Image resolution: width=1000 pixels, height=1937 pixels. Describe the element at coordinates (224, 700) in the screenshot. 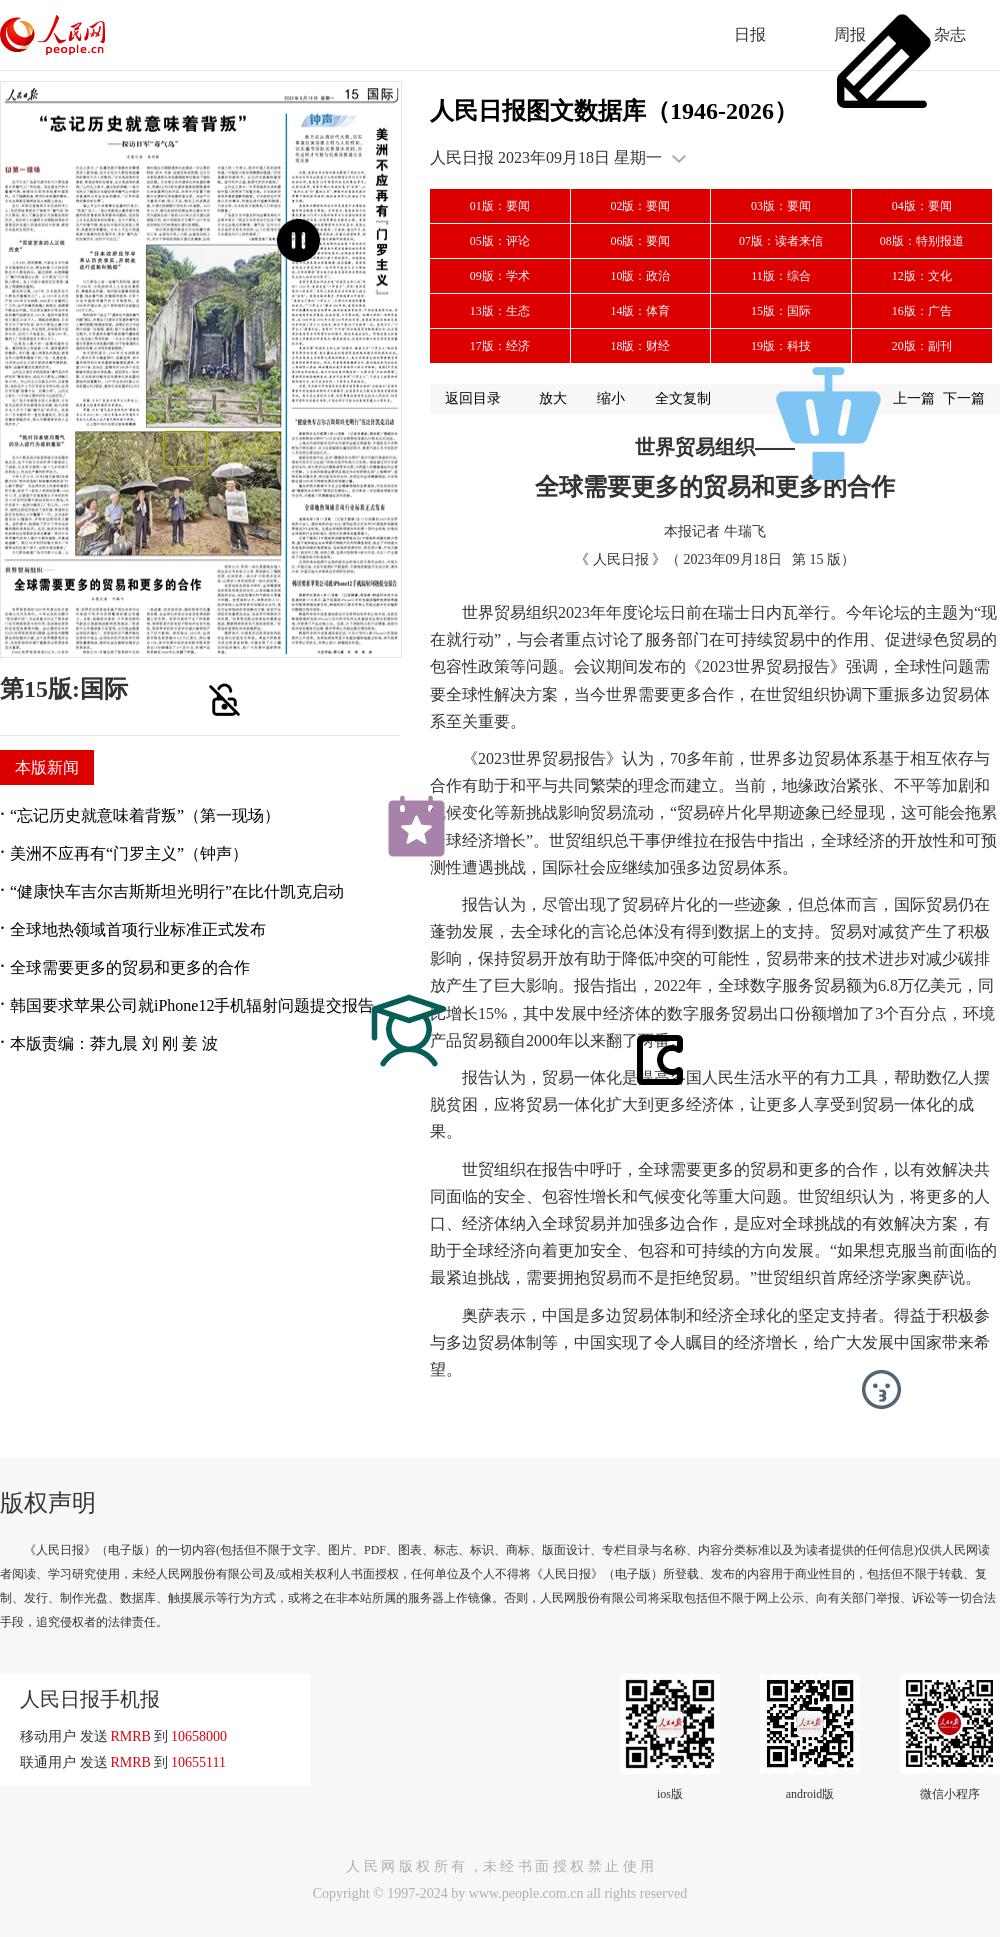

I see `unlock feature is unavailable or disabled` at that location.